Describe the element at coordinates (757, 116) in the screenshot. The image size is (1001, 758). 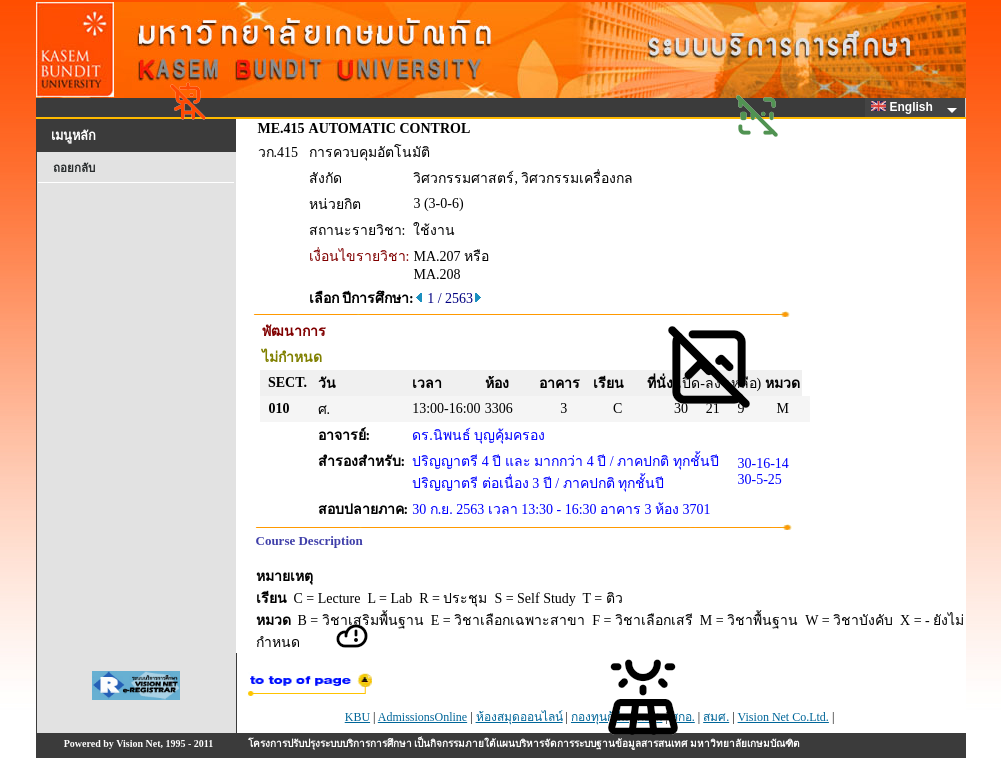
I see `barcode scanning is disabled` at that location.